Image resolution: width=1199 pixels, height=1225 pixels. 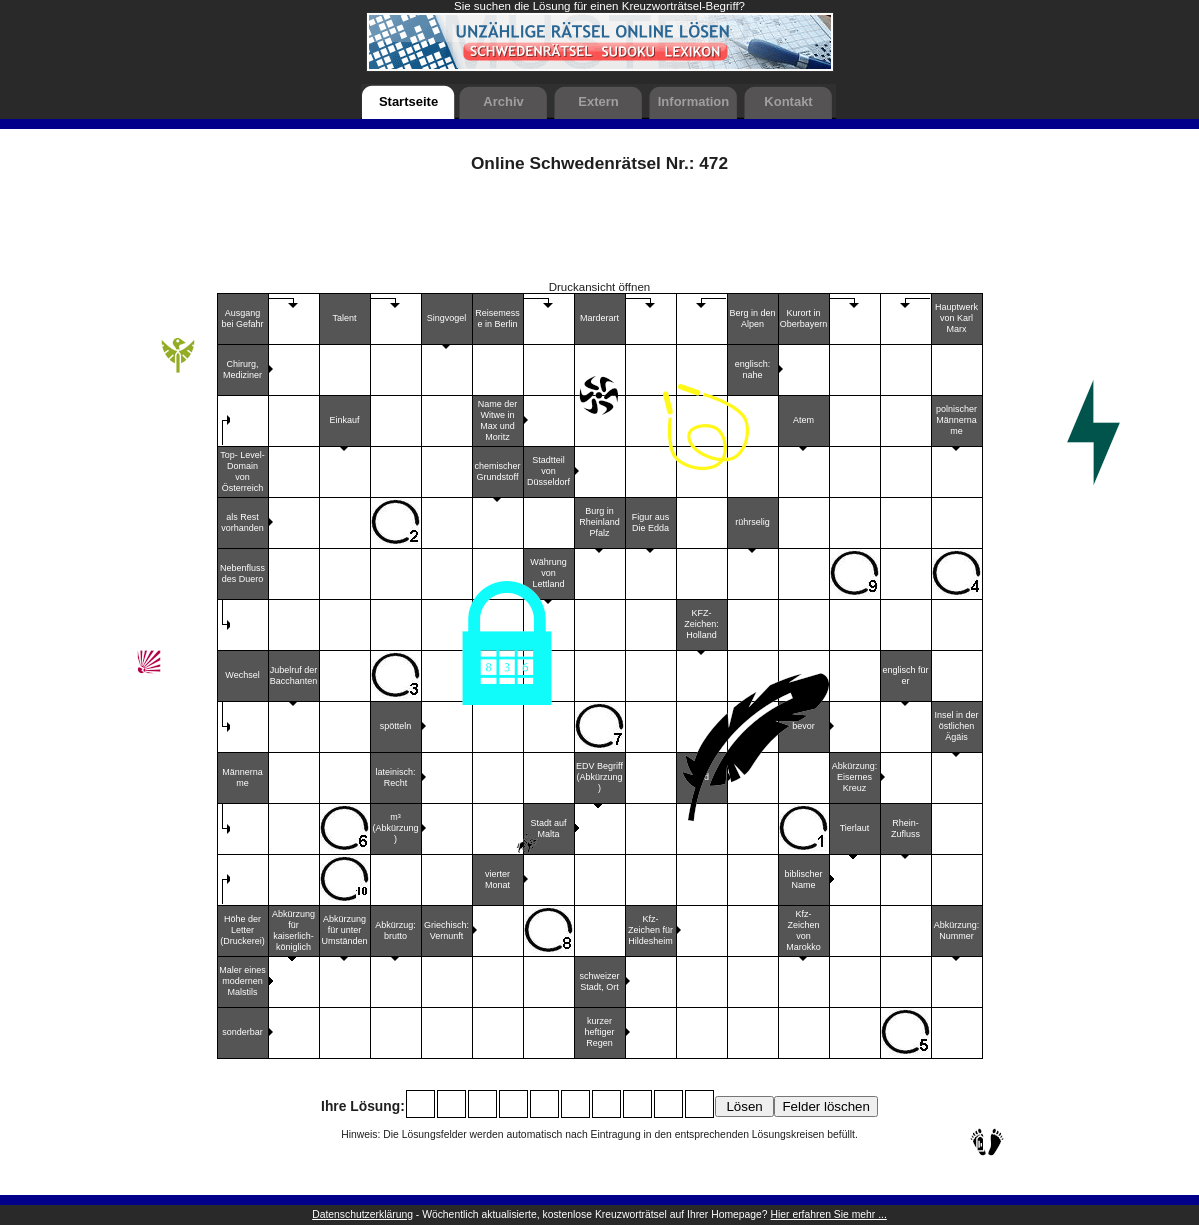 What do you see at coordinates (987, 1142) in the screenshot?
I see `indicates deceased character or death state` at bounding box center [987, 1142].